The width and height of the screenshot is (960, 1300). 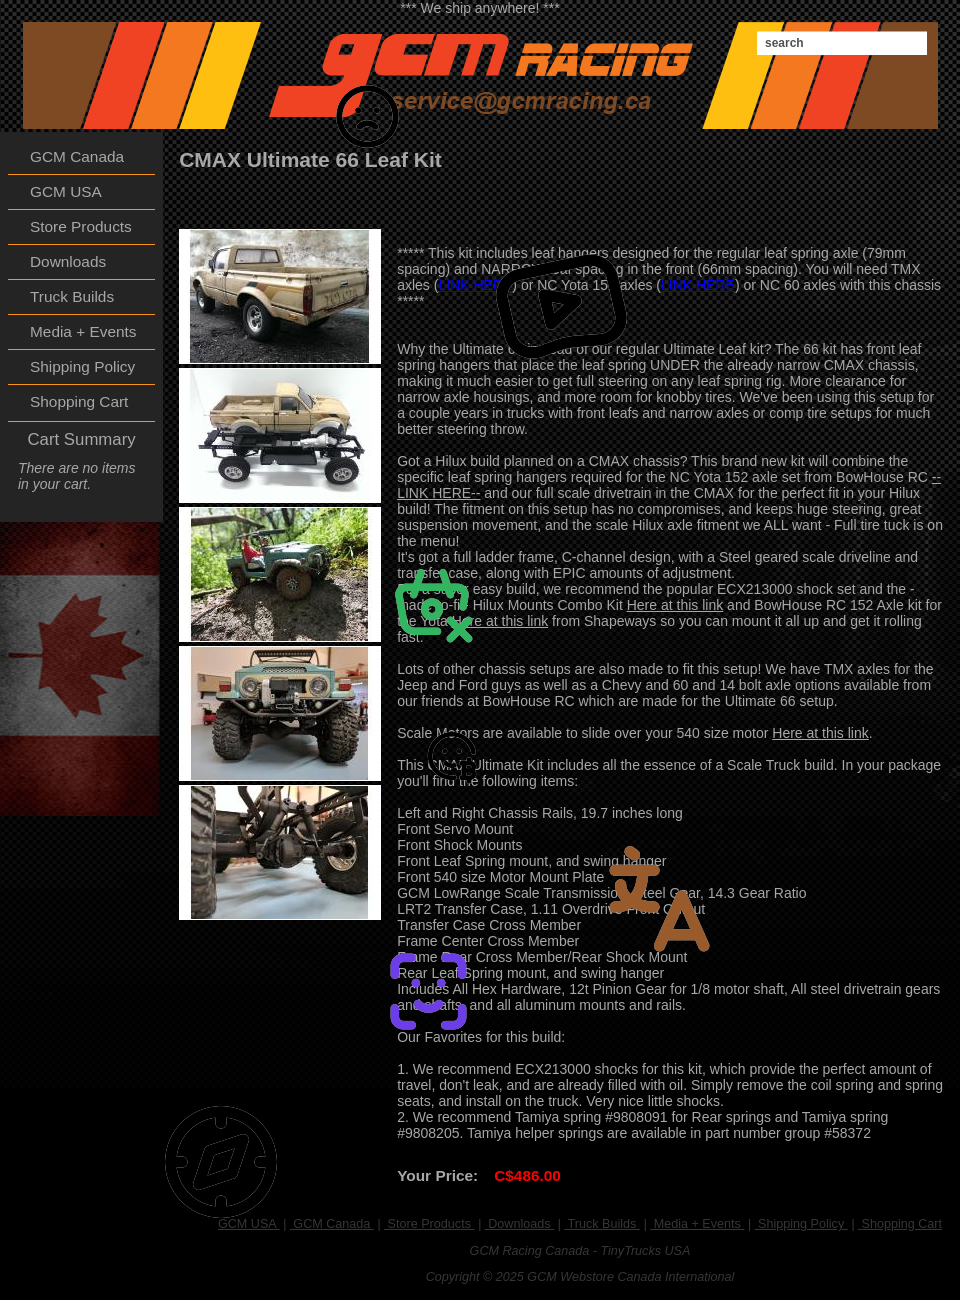 What do you see at coordinates (659, 901) in the screenshot?
I see `change language settings` at bounding box center [659, 901].